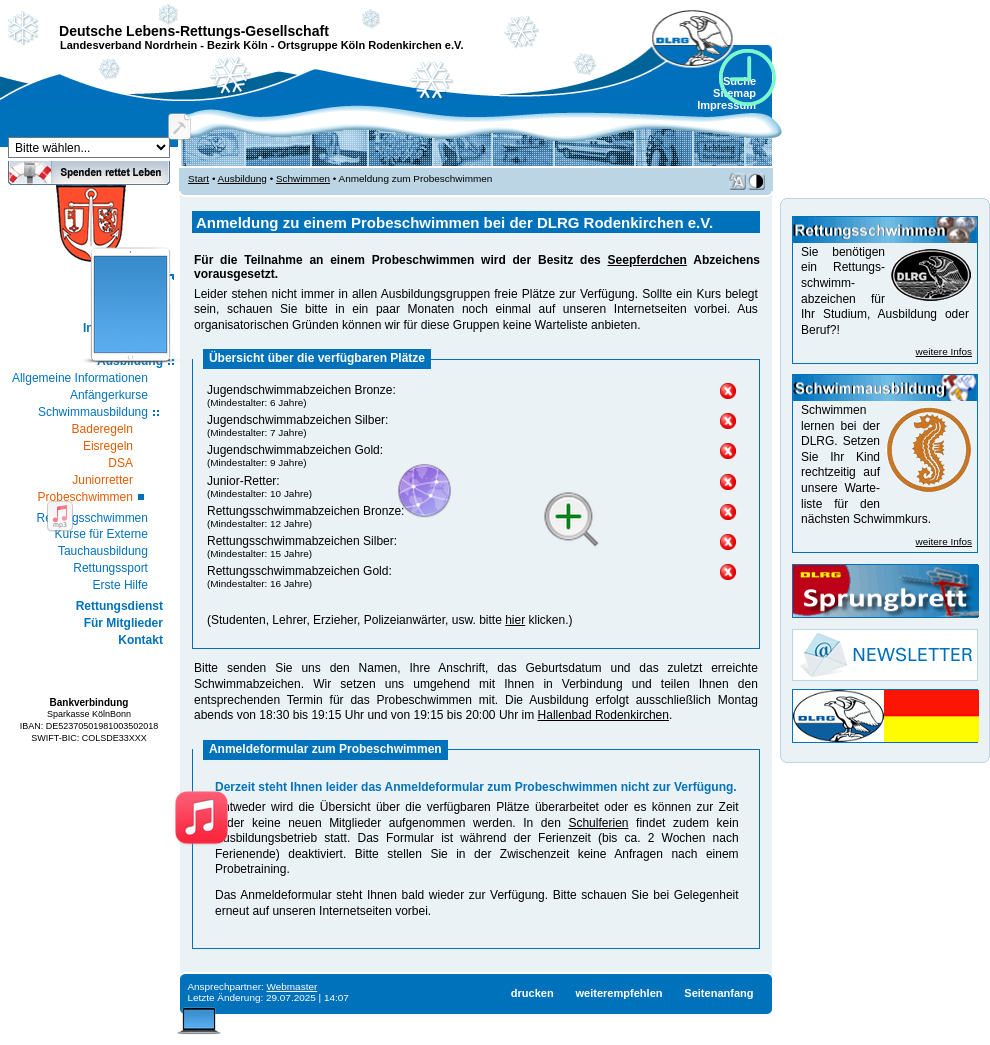  What do you see at coordinates (201, 817) in the screenshot?
I see `open apple music app` at bounding box center [201, 817].